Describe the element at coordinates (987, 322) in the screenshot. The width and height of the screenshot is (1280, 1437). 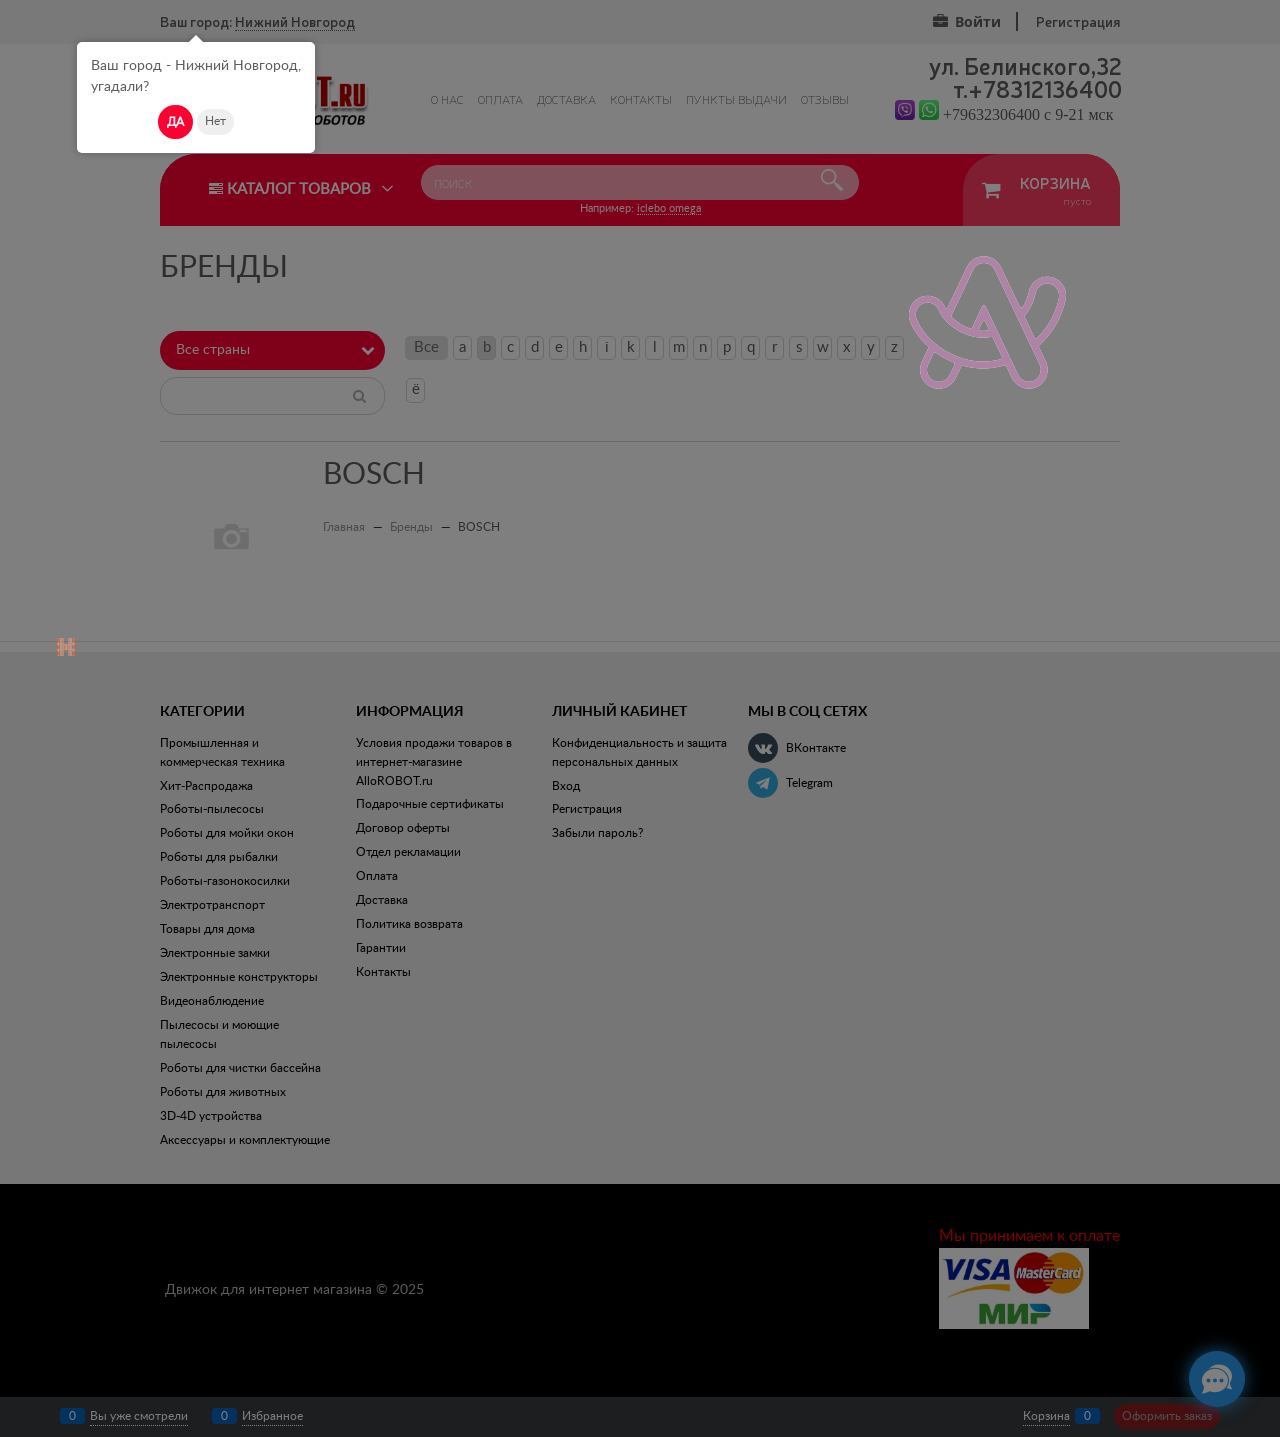
I see `open the Arc browser` at that location.